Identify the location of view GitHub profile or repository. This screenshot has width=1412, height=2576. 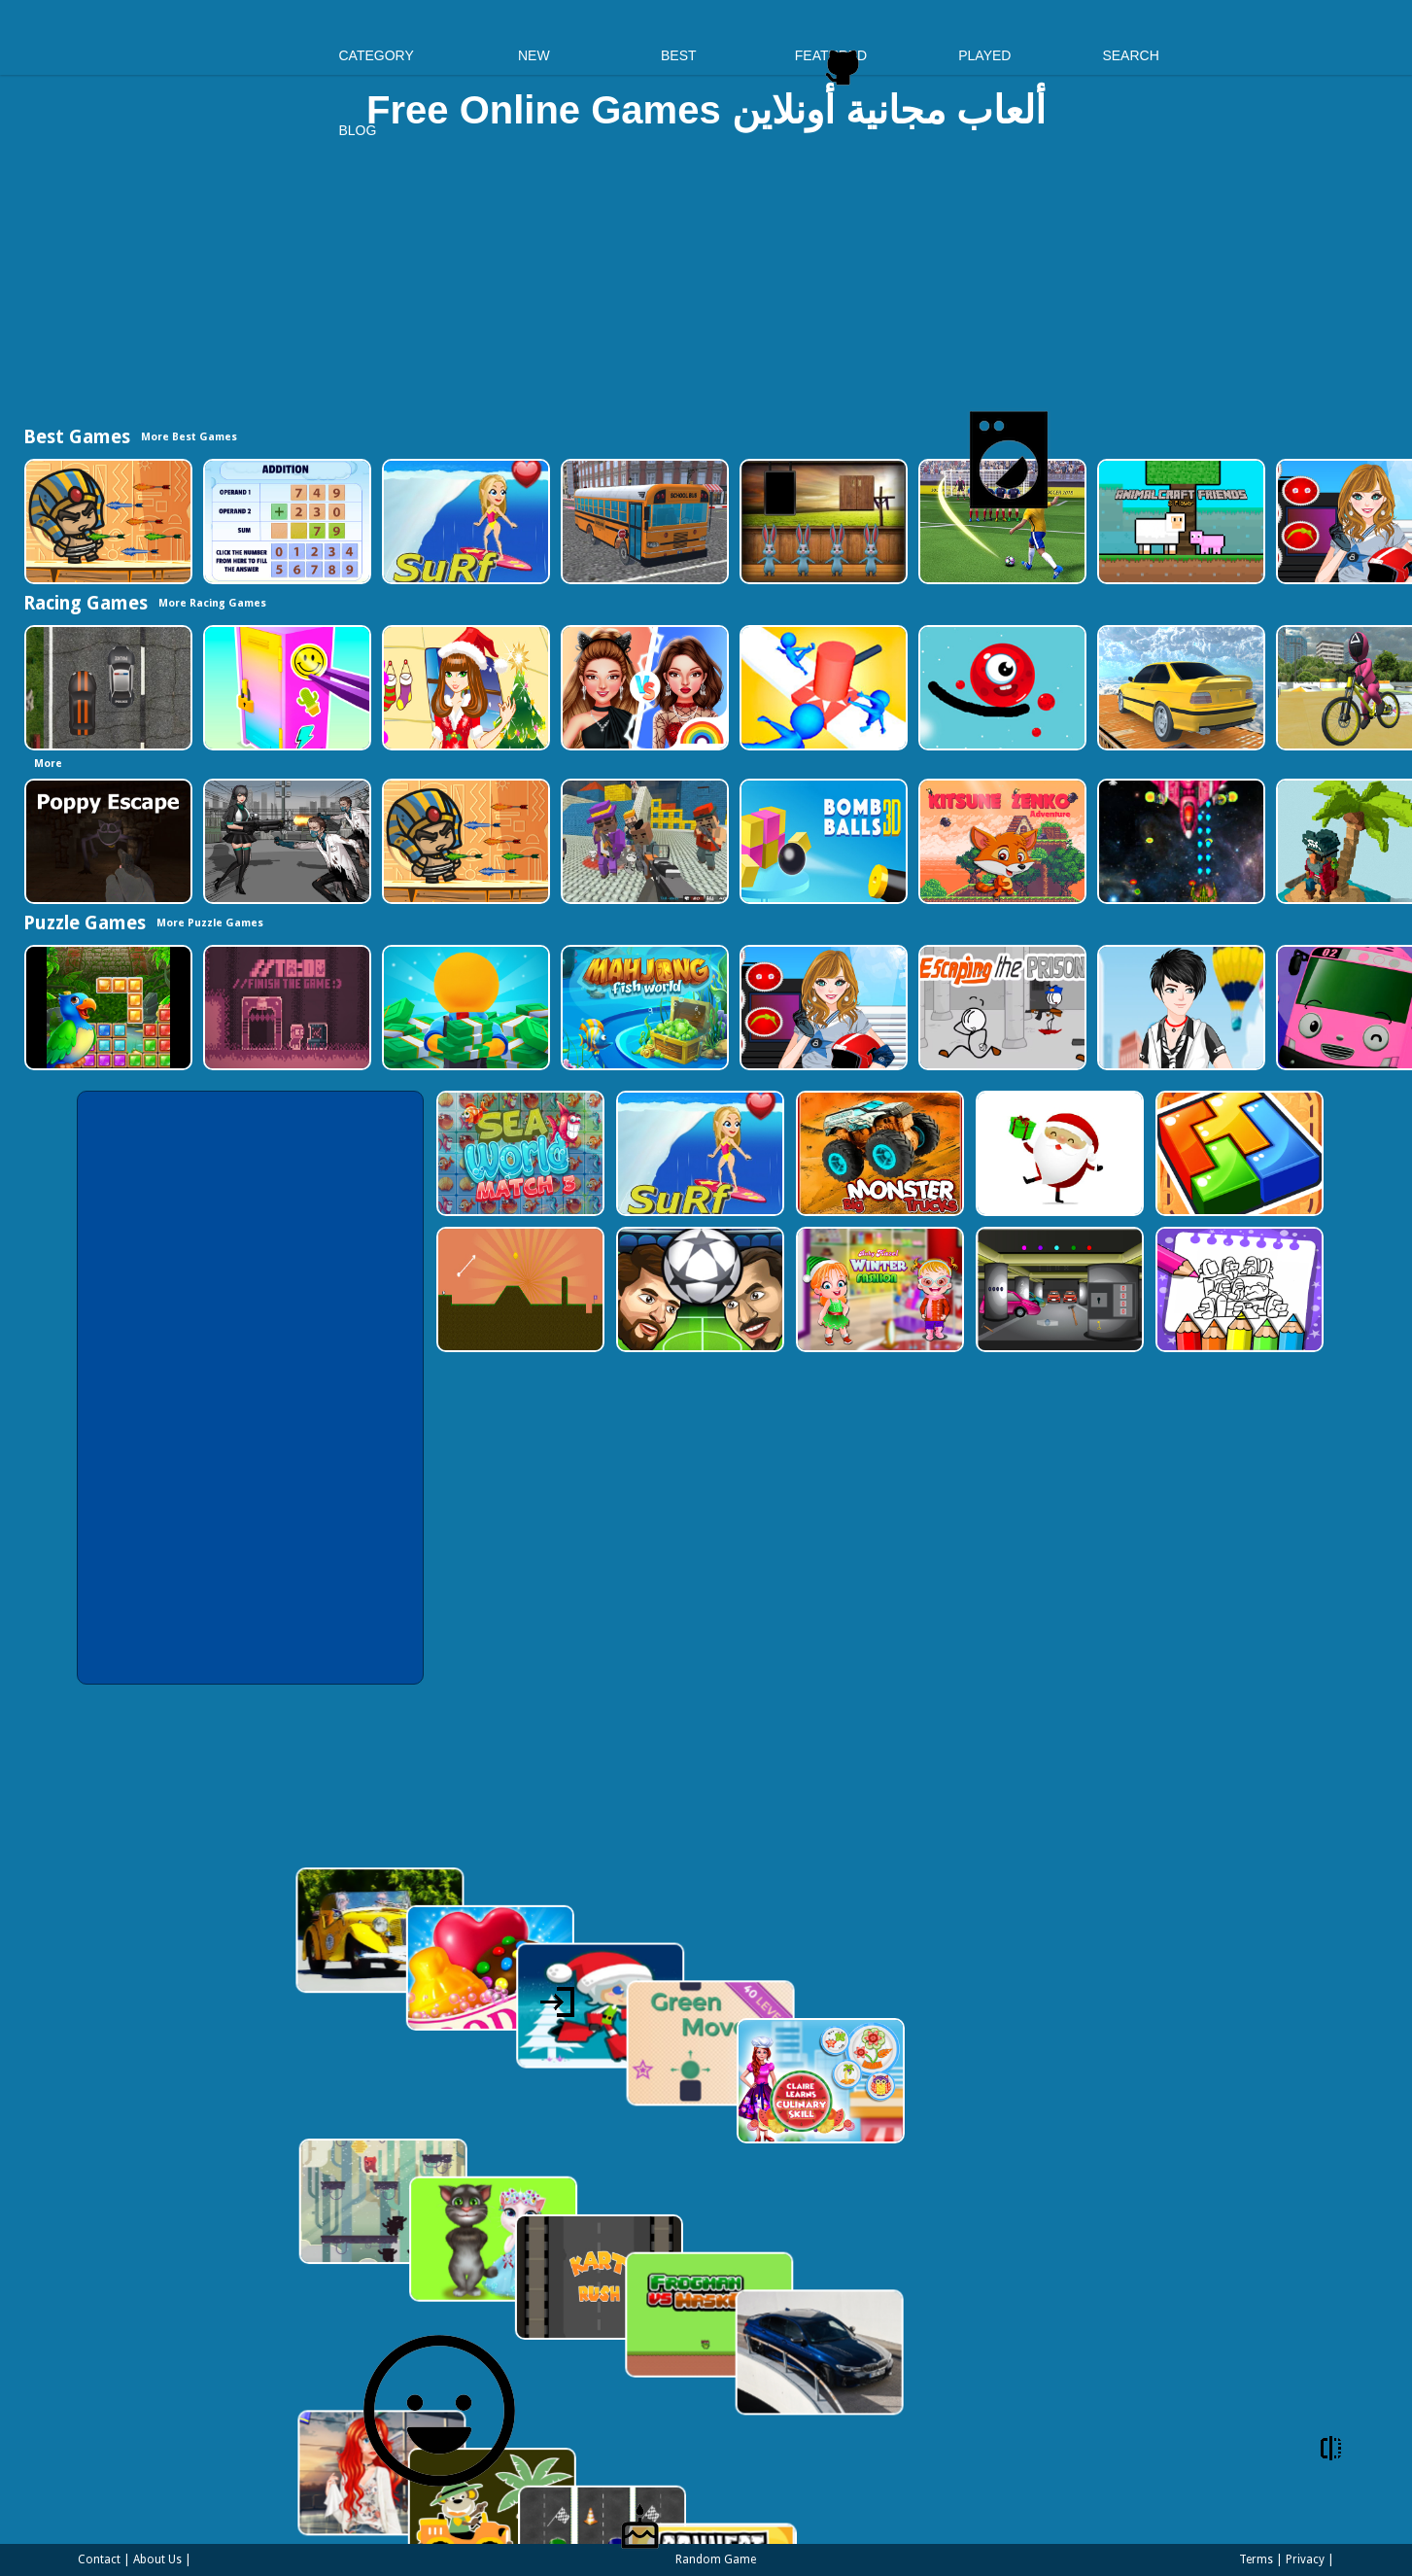
(843, 67).